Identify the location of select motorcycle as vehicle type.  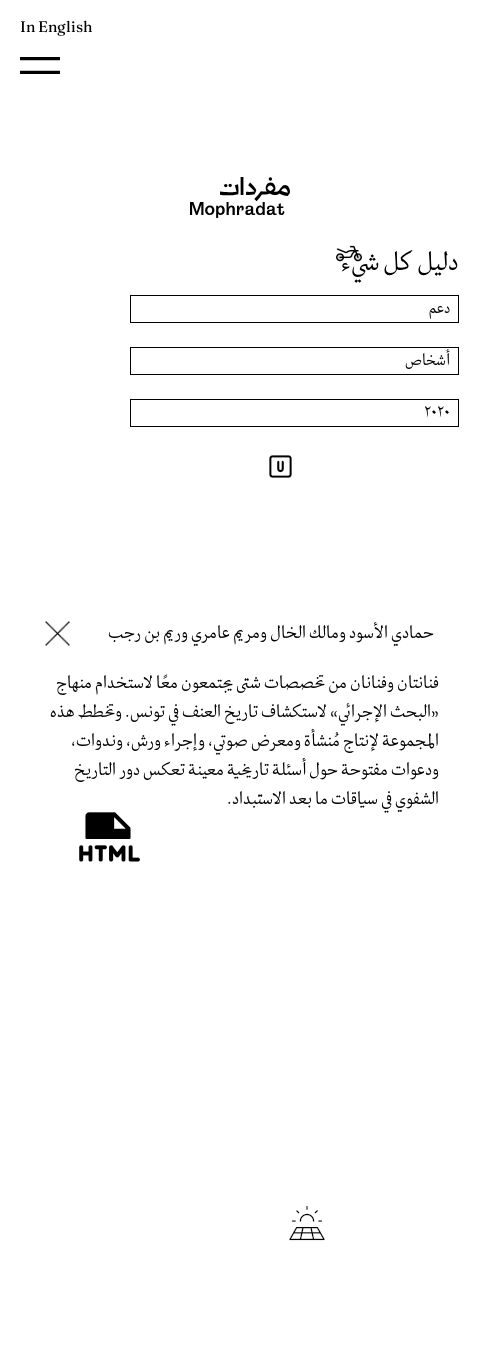
(349, 254).